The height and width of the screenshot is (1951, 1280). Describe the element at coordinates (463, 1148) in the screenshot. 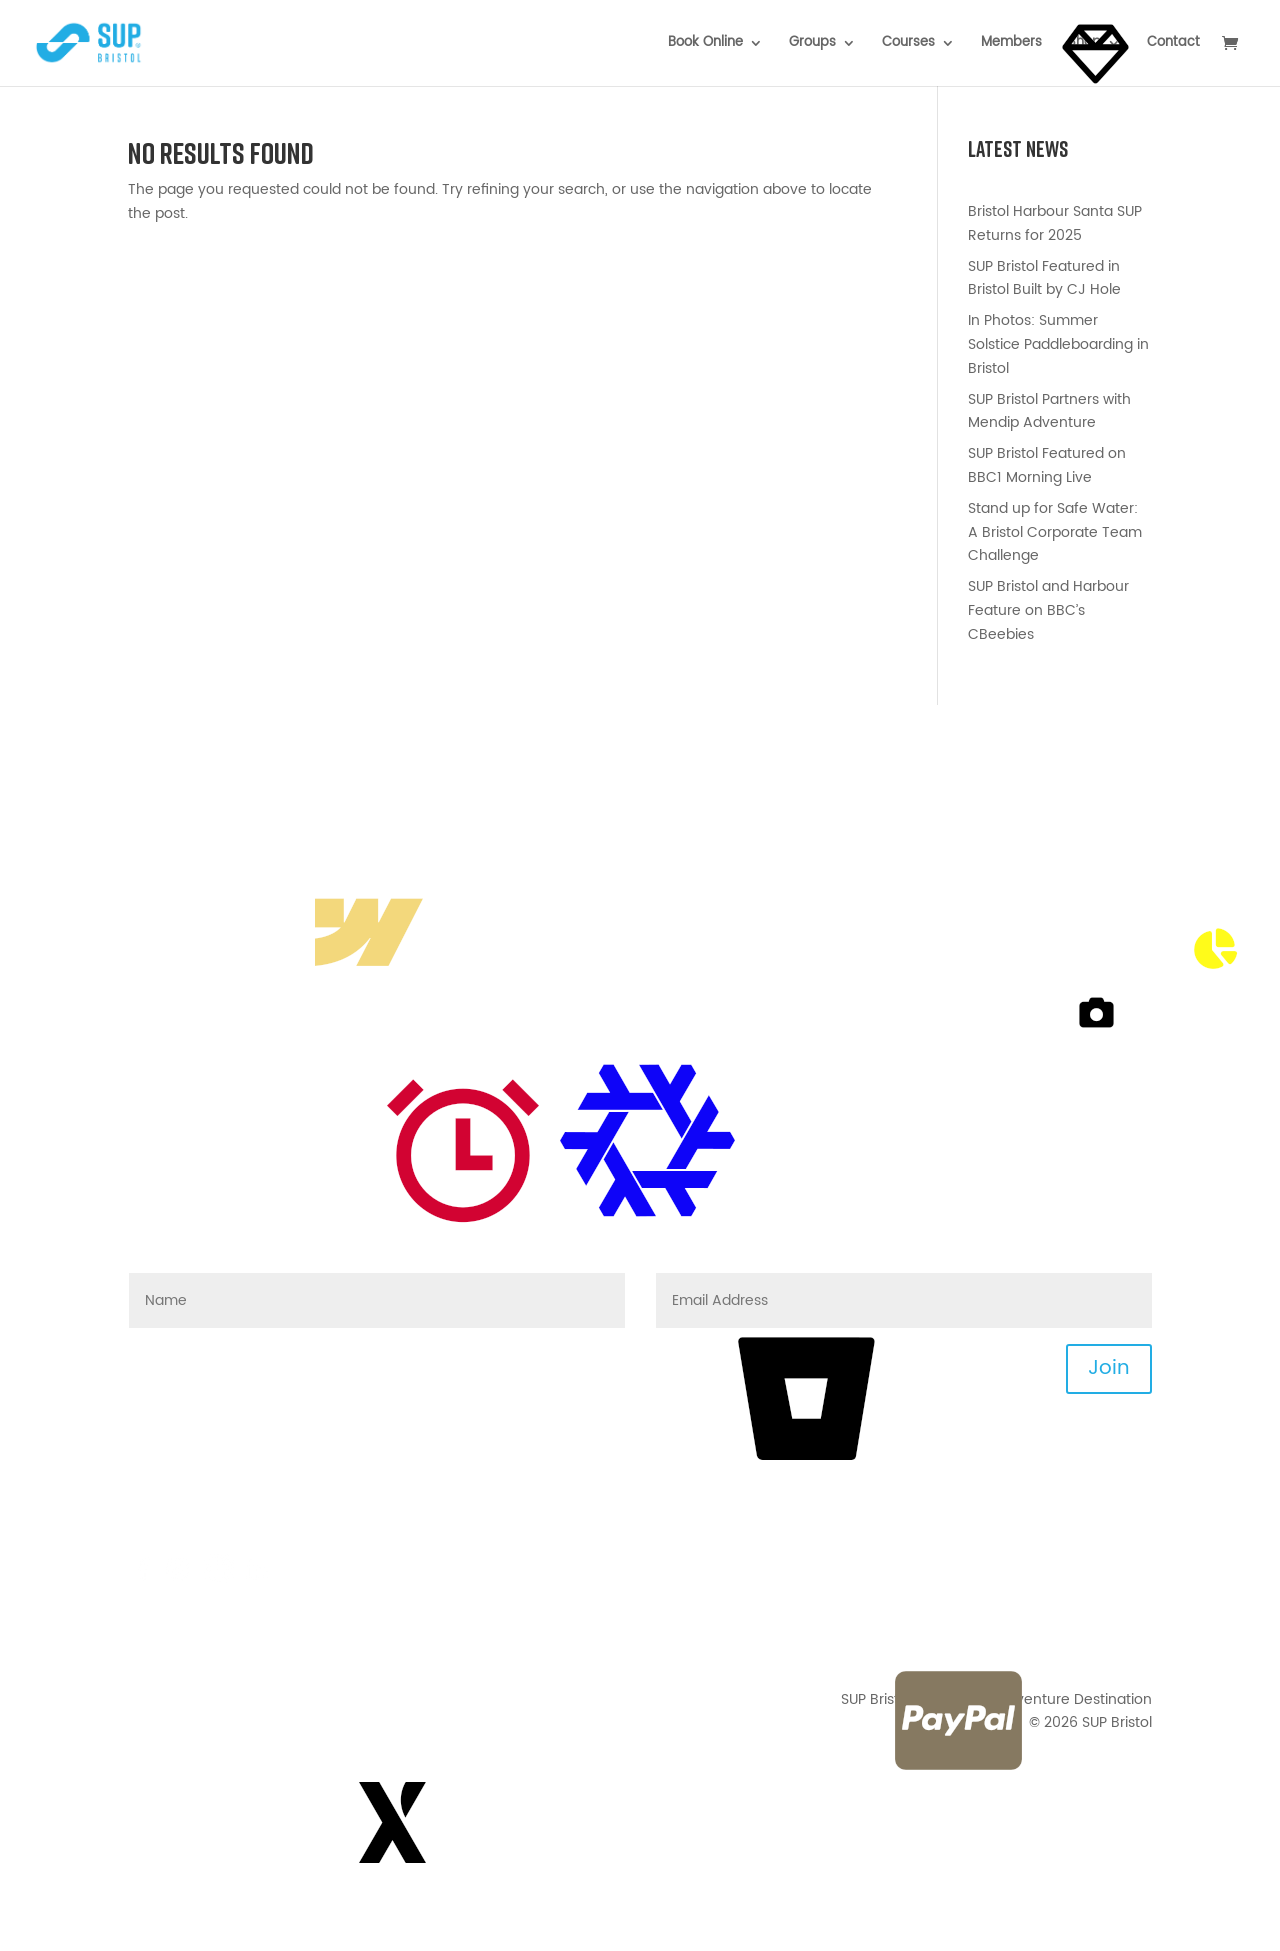

I see `set or manage alarms` at that location.